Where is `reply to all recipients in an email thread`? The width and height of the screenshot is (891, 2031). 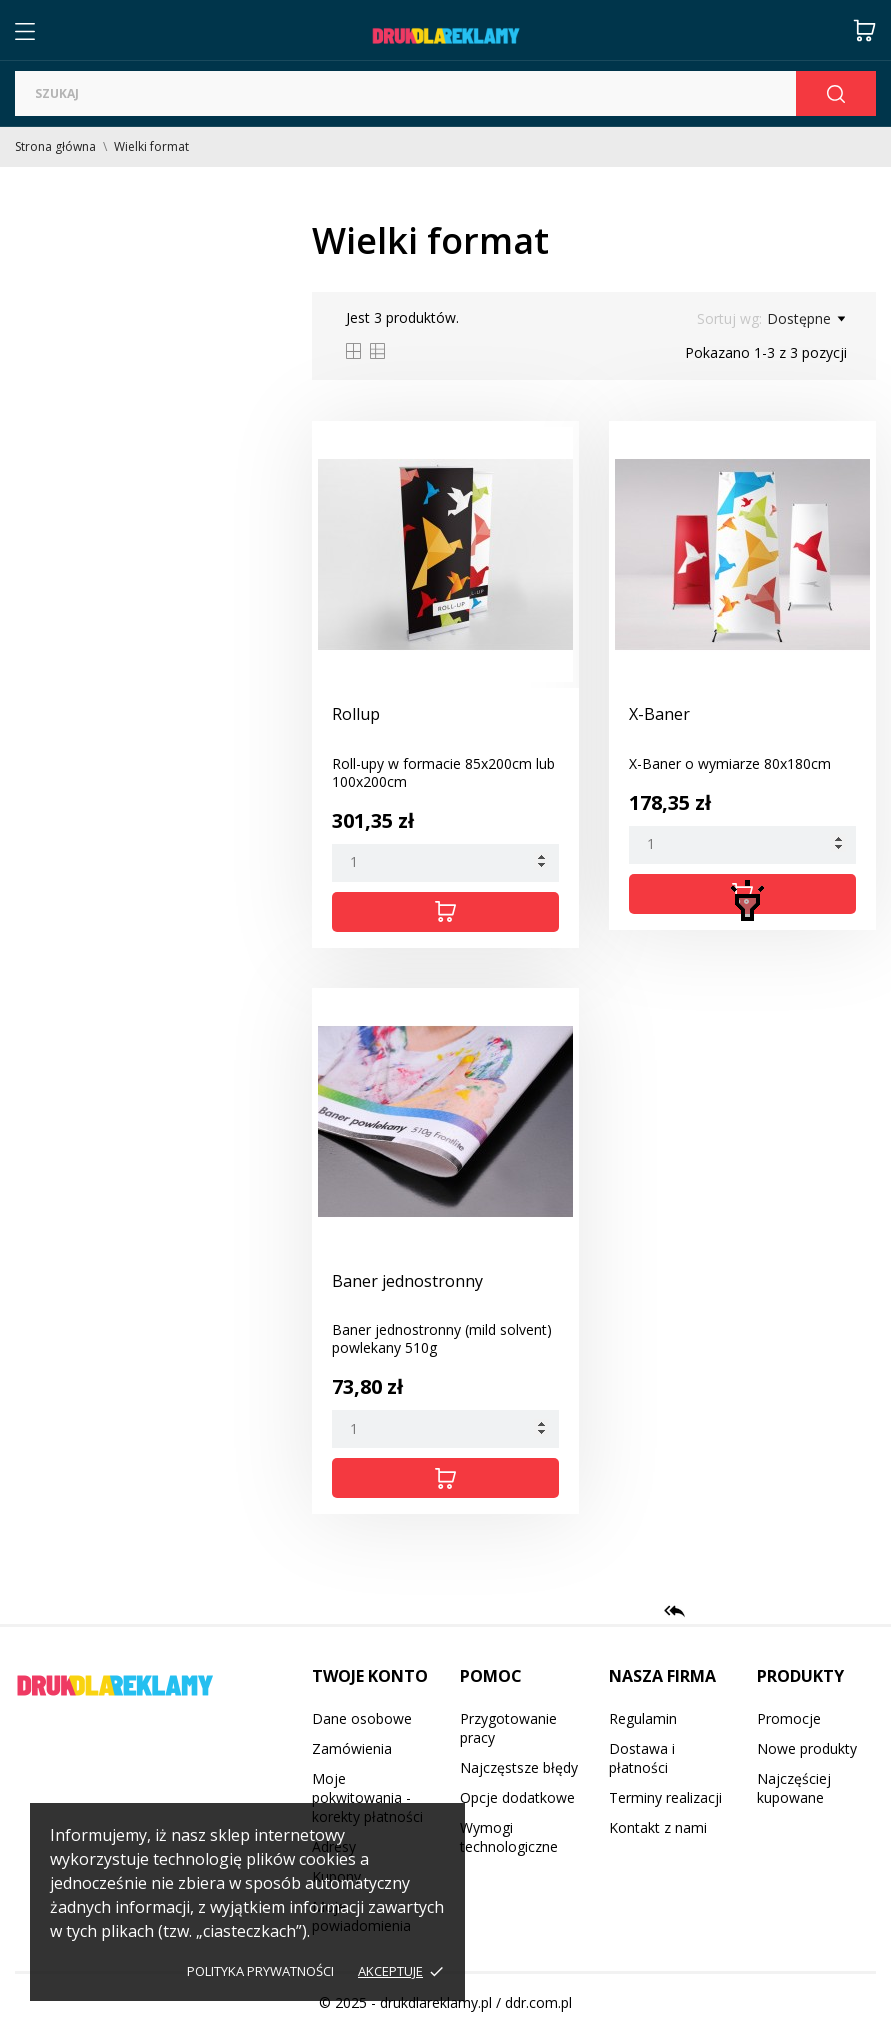 reply to all recipients in an email thread is located at coordinates (674, 1610).